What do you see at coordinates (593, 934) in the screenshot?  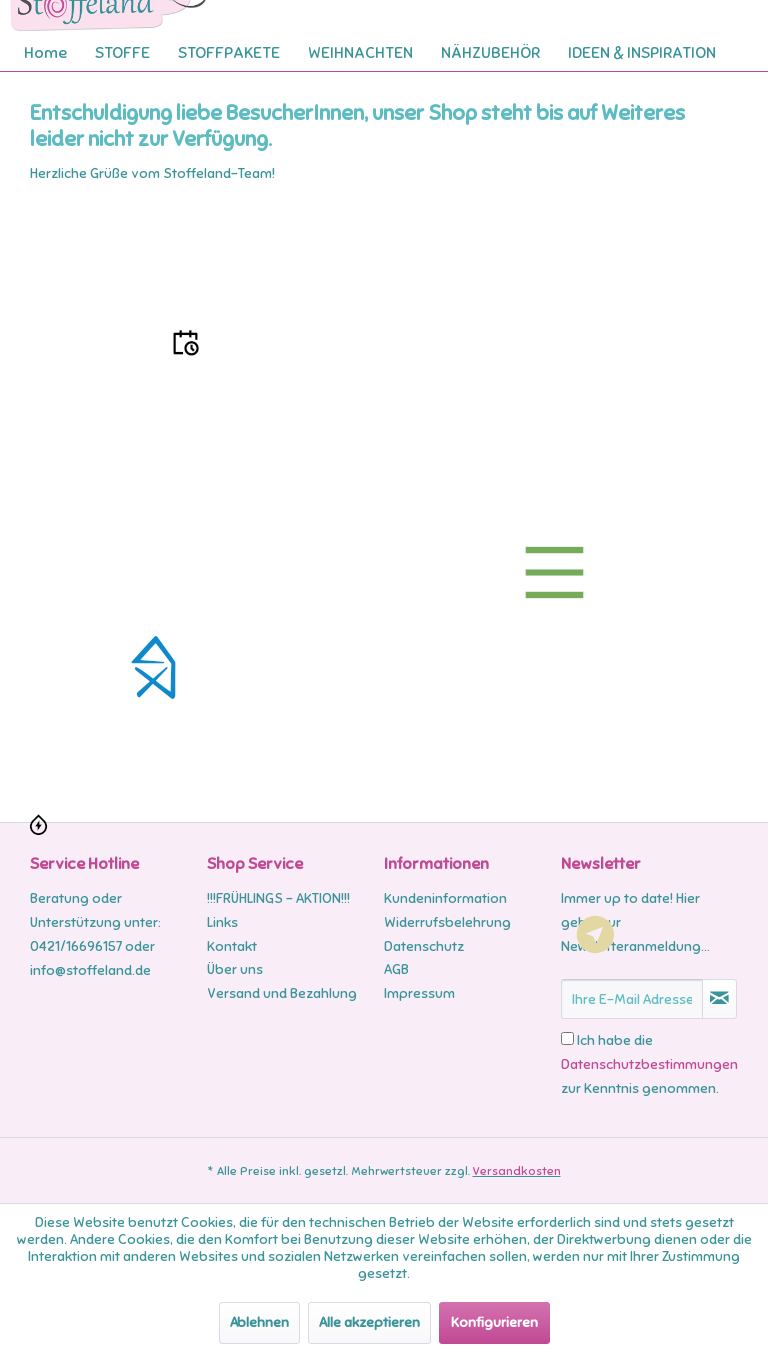 I see `open discover or explore feature` at bounding box center [593, 934].